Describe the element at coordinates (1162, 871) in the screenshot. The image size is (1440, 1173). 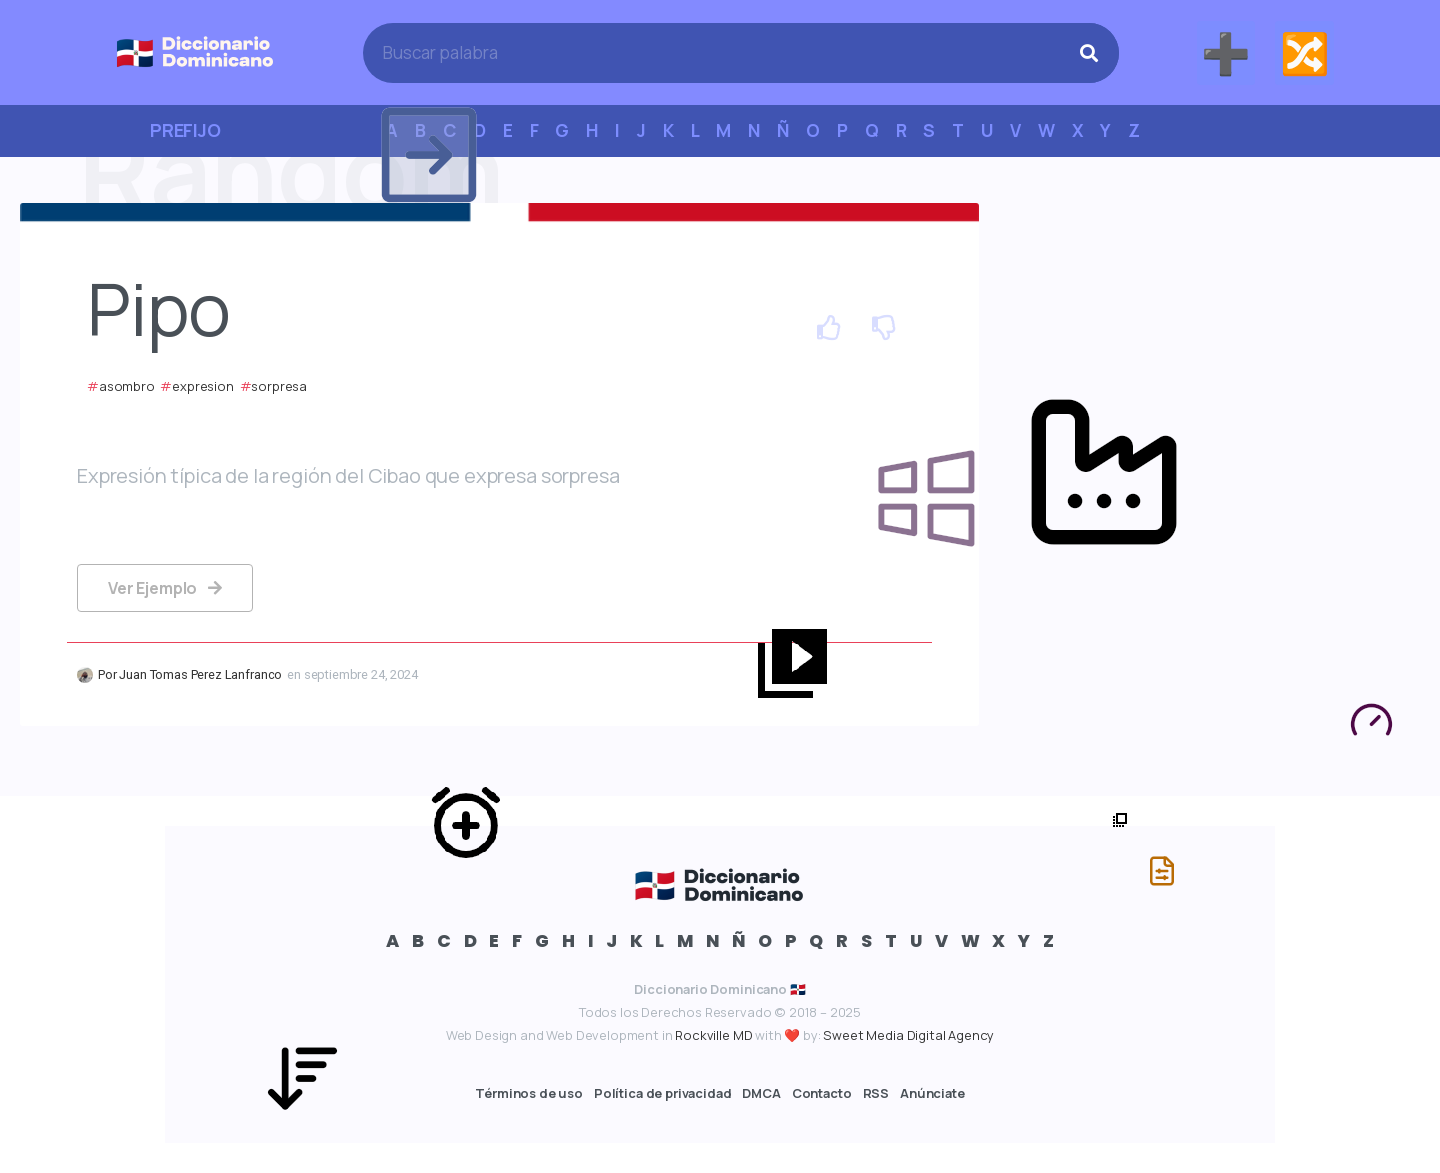
I see `adjust file settings or preferences` at that location.